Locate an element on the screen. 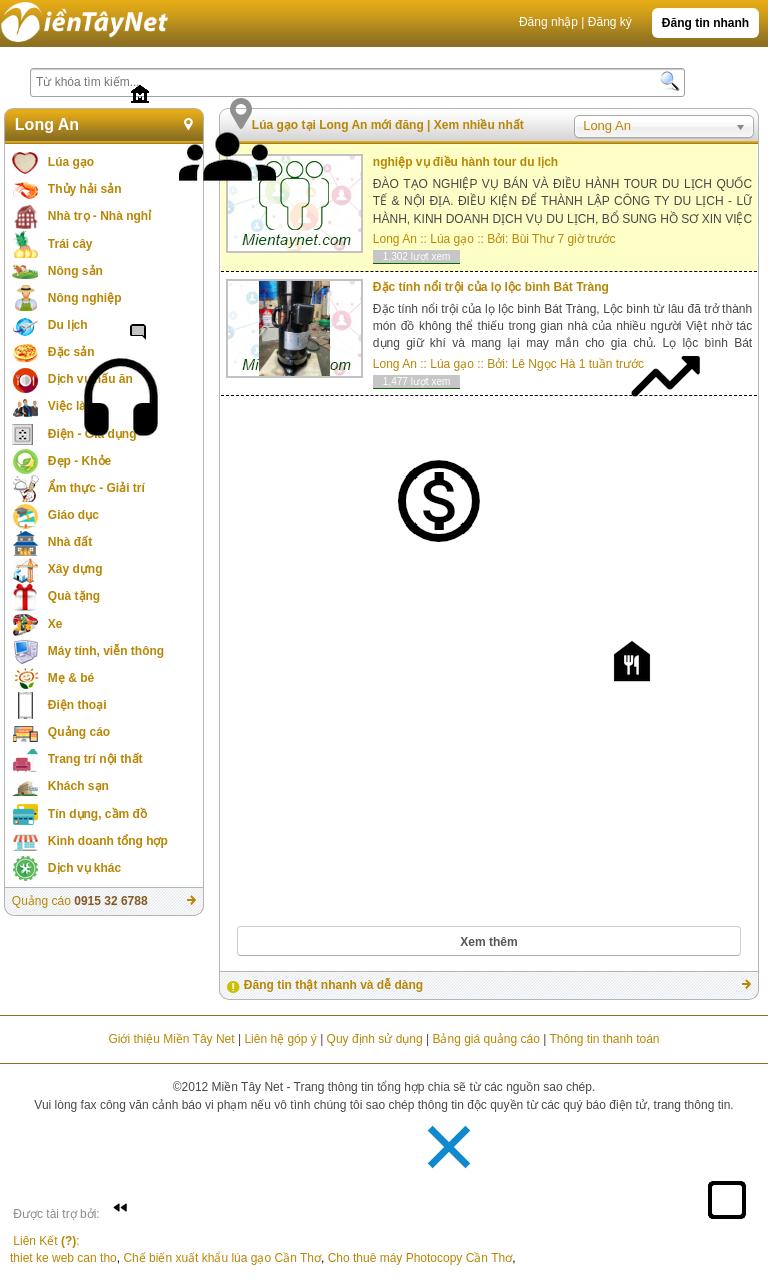  rewind media content quickly is located at coordinates (120, 1207).